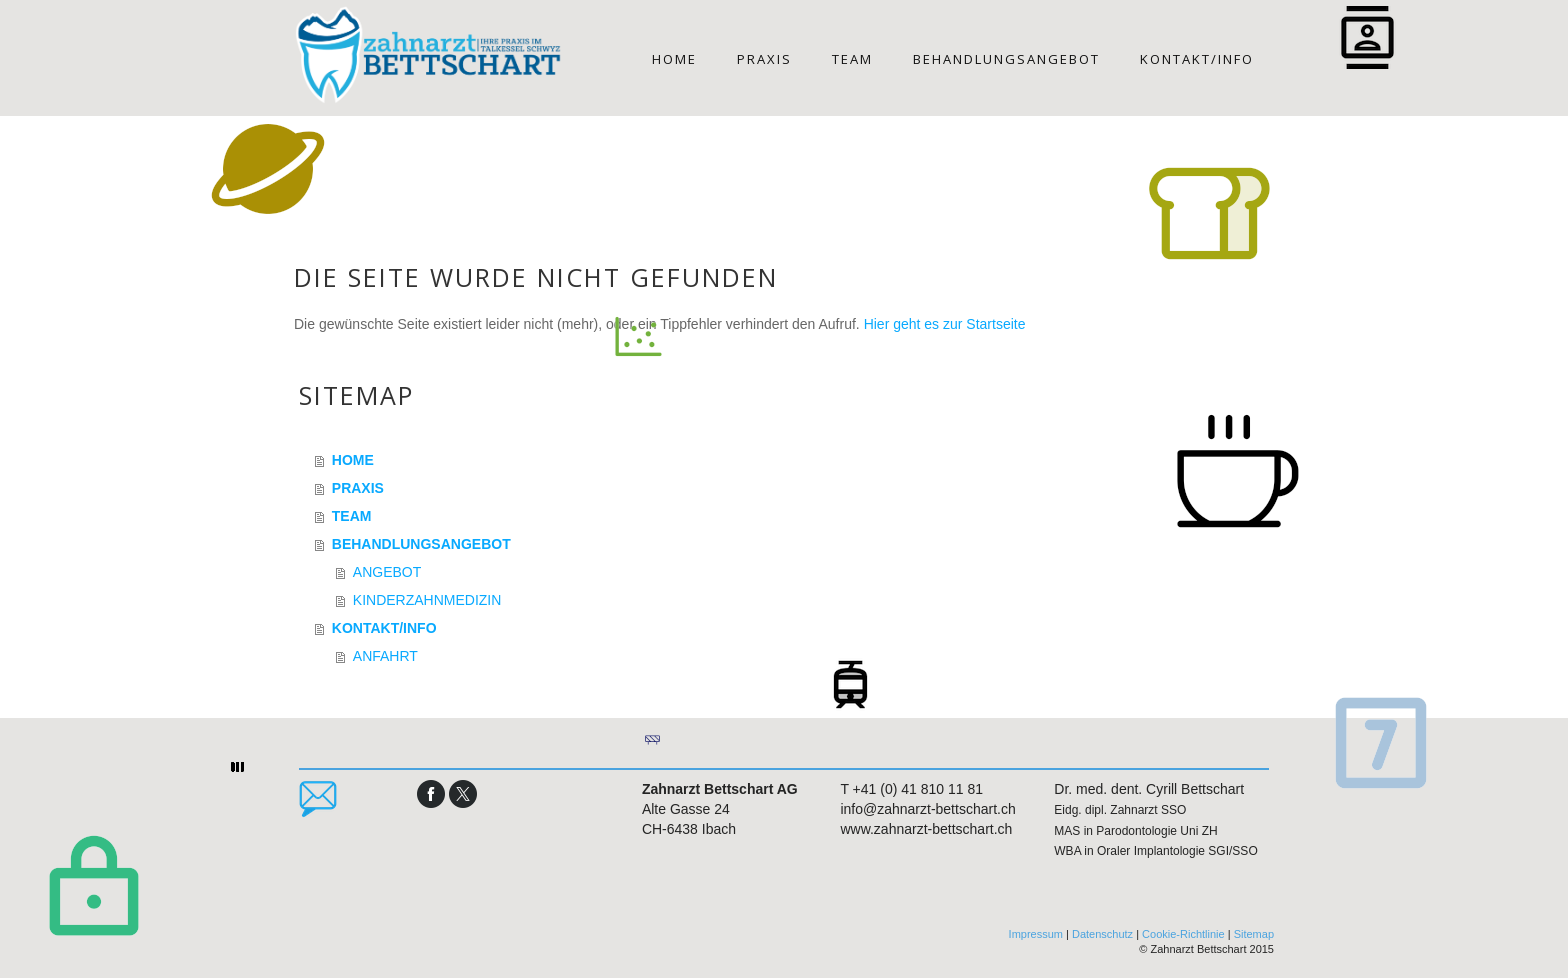 Image resolution: width=1568 pixels, height=978 pixels. Describe the element at coordinates (638, 336) in the screenshot. I see `view scatter plot data` at that location.